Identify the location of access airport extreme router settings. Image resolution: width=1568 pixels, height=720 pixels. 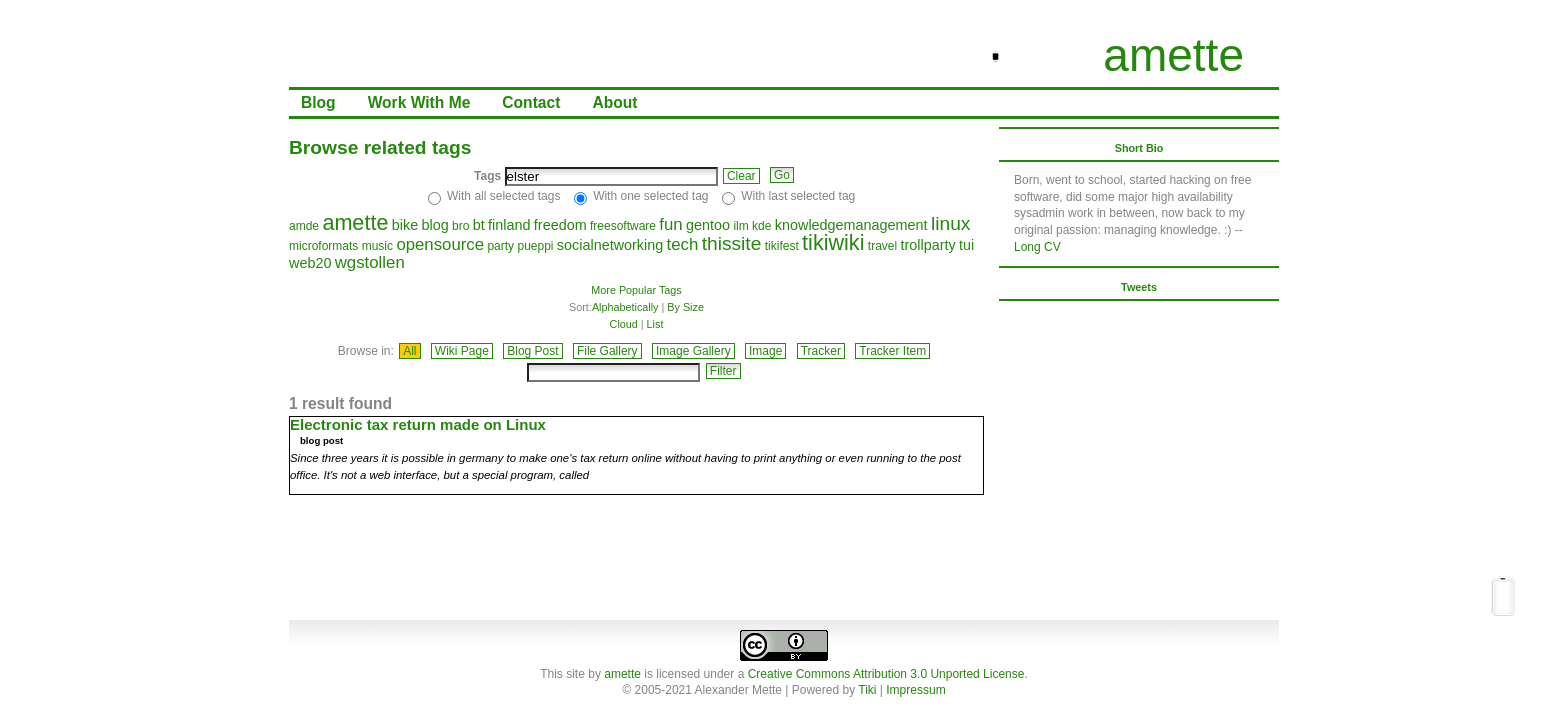
(1503, 595).